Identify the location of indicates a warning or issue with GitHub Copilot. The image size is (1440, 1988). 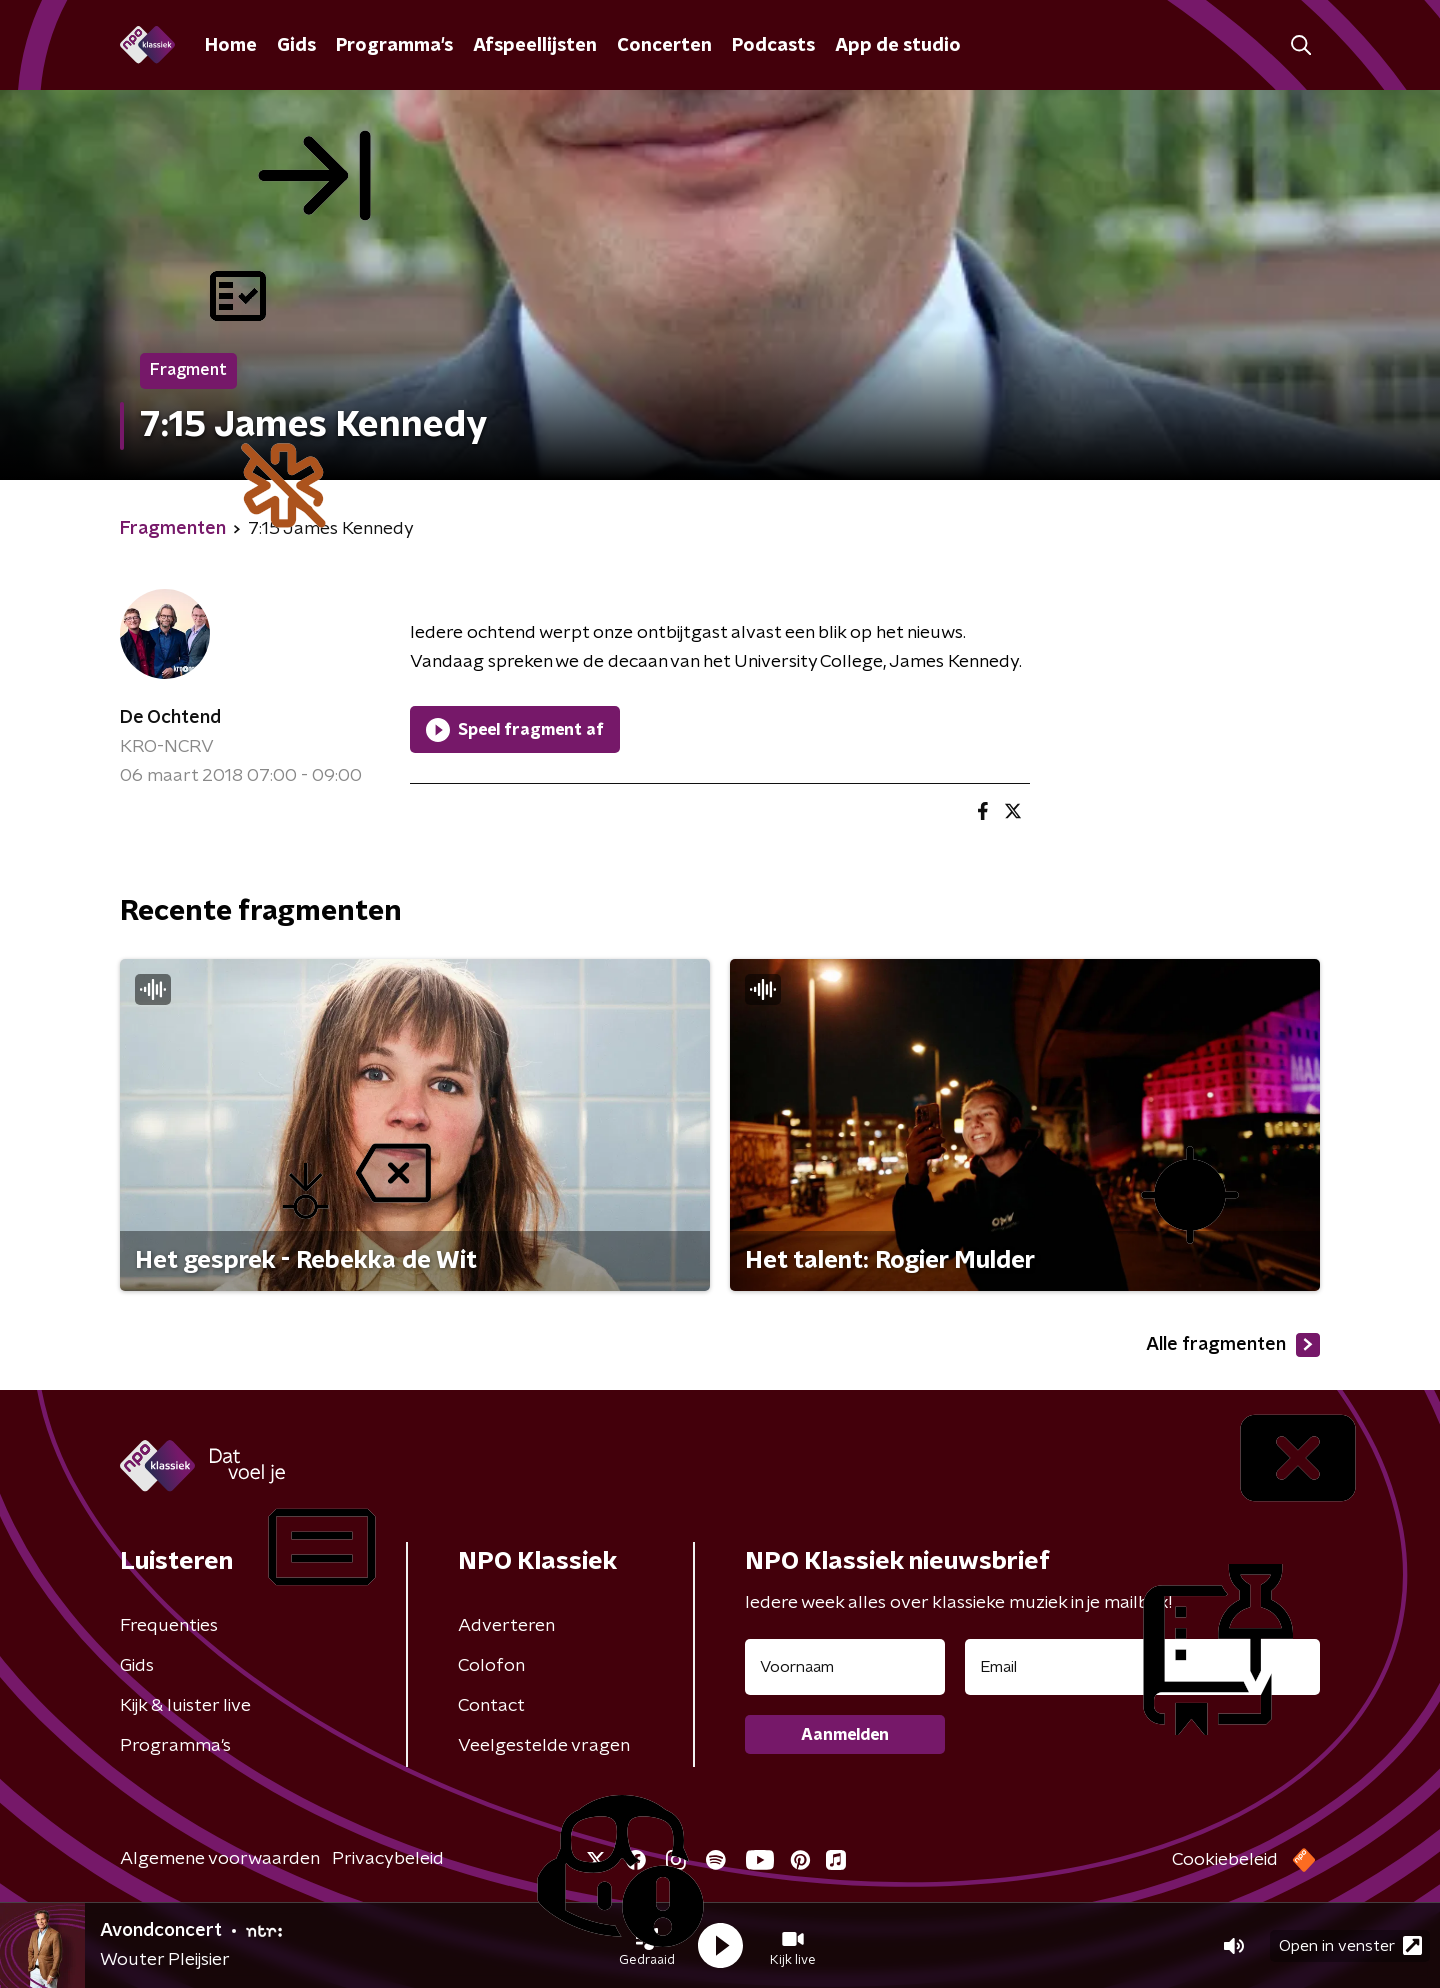
(620, 1871).